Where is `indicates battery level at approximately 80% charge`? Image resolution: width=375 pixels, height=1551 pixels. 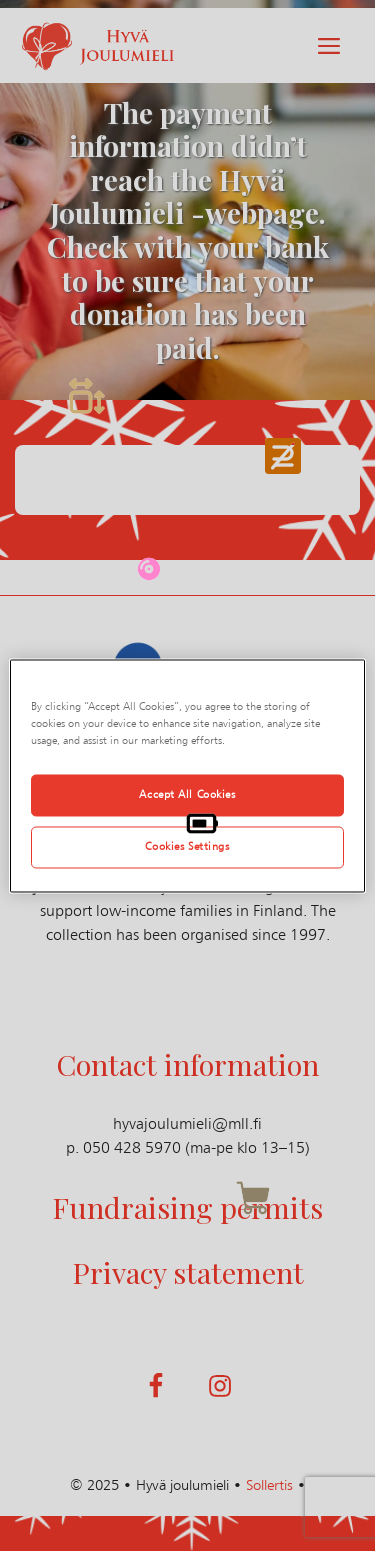
indicates battery level at approximately 80% charge is located at coordinates (201, 823).